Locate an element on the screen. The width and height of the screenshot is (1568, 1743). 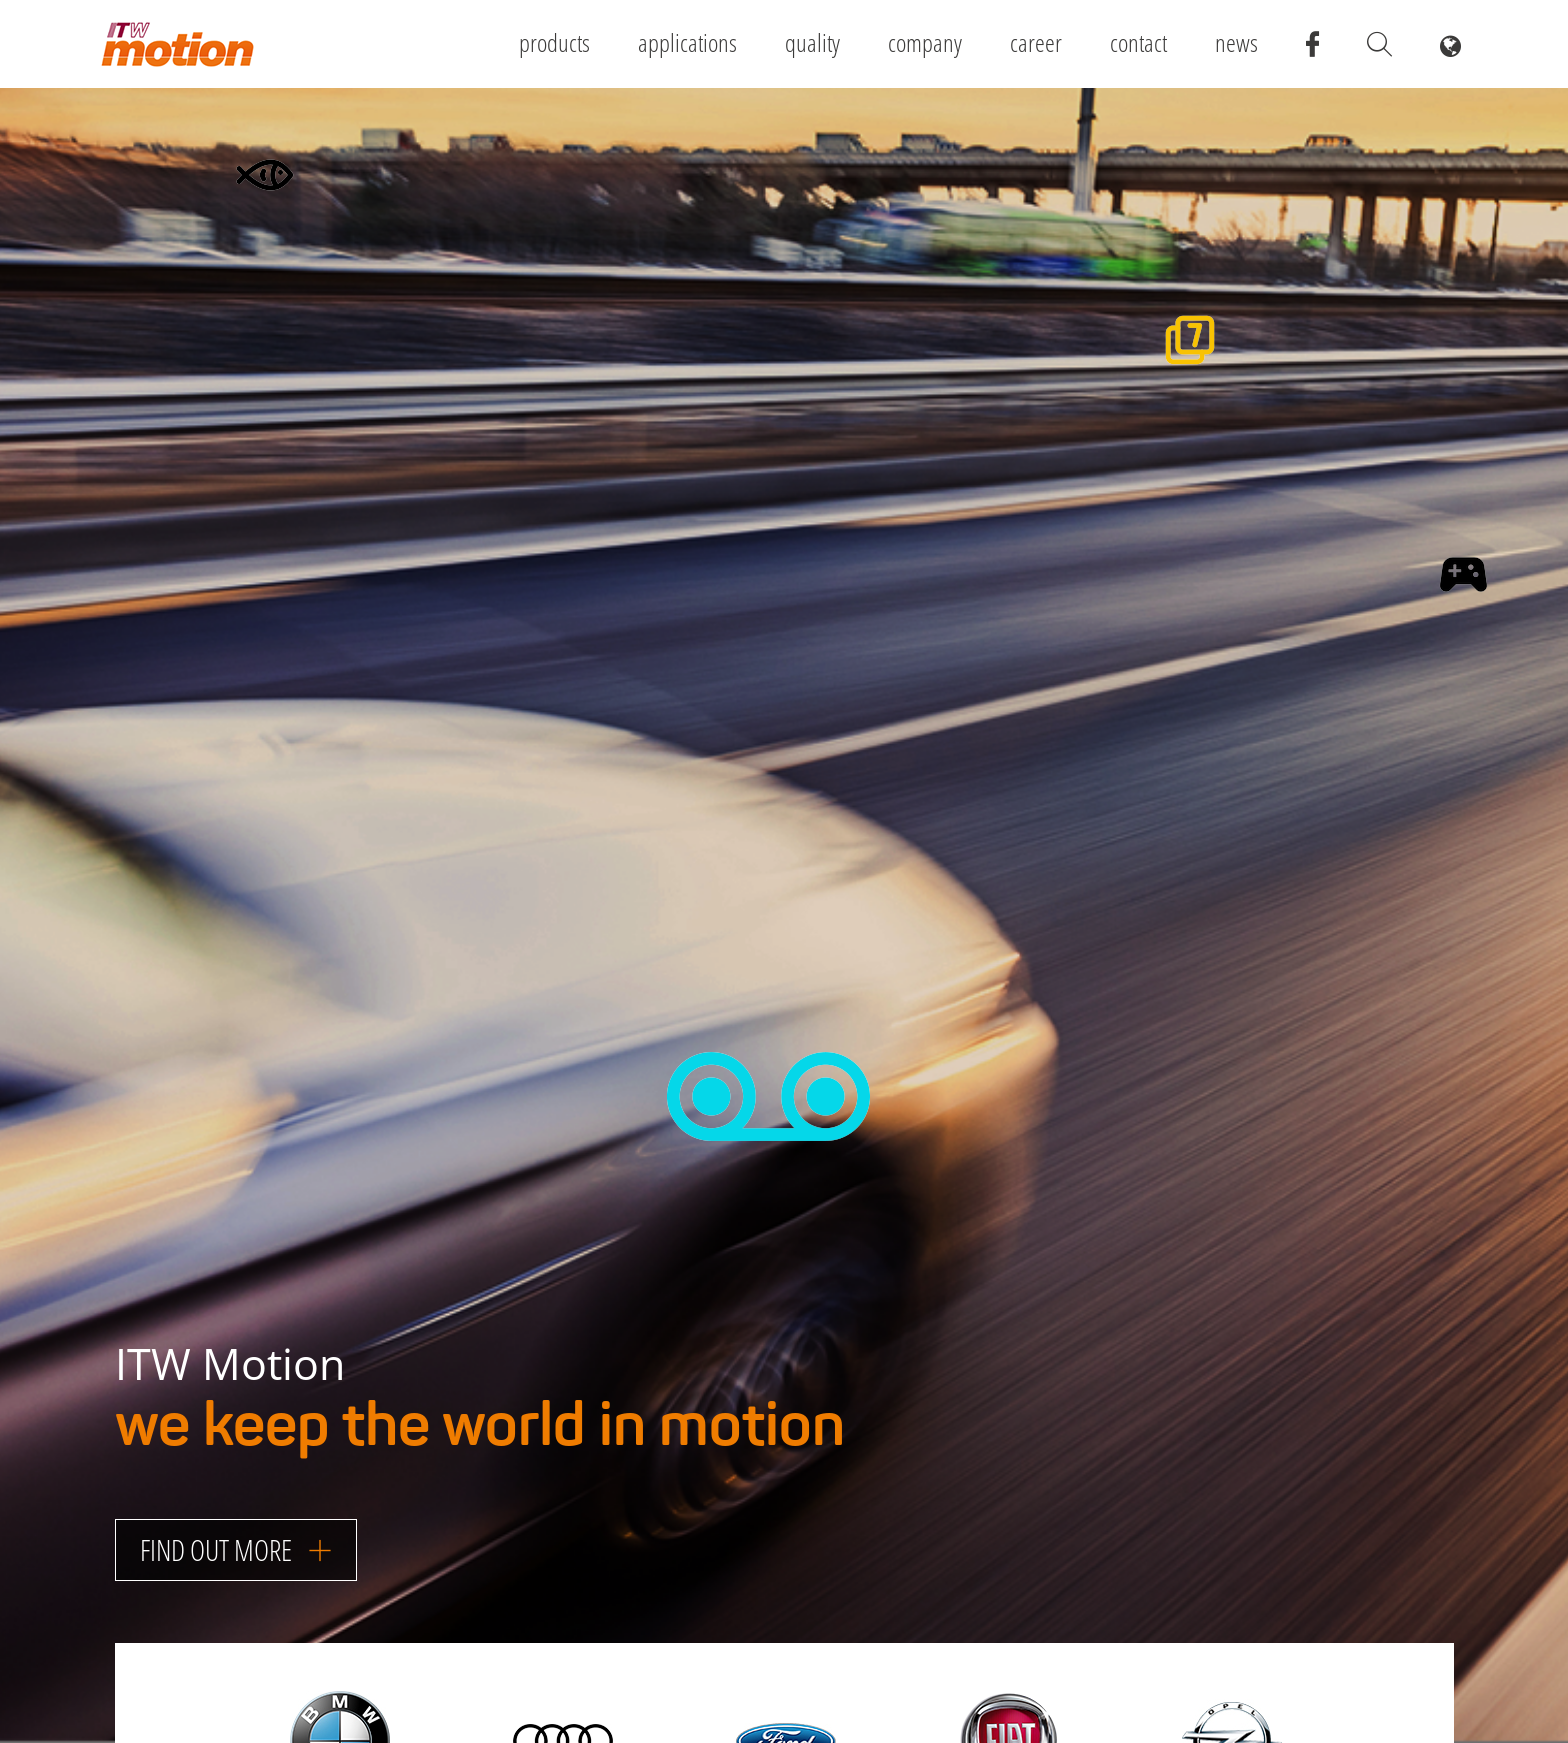
access gaming or esports features is located at coordinates (1463, 574).